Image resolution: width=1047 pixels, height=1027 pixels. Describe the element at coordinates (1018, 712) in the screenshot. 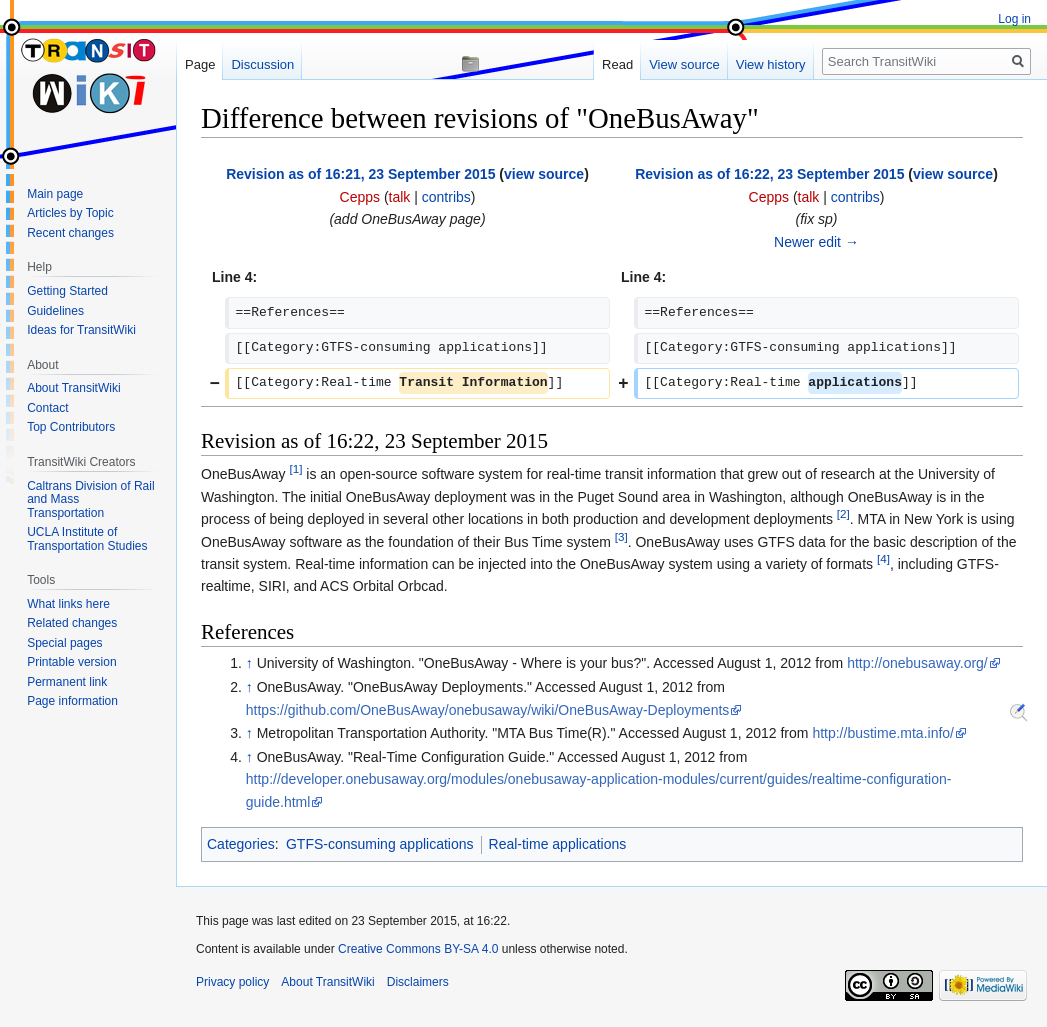

I see `open find and replace tool` at that location.